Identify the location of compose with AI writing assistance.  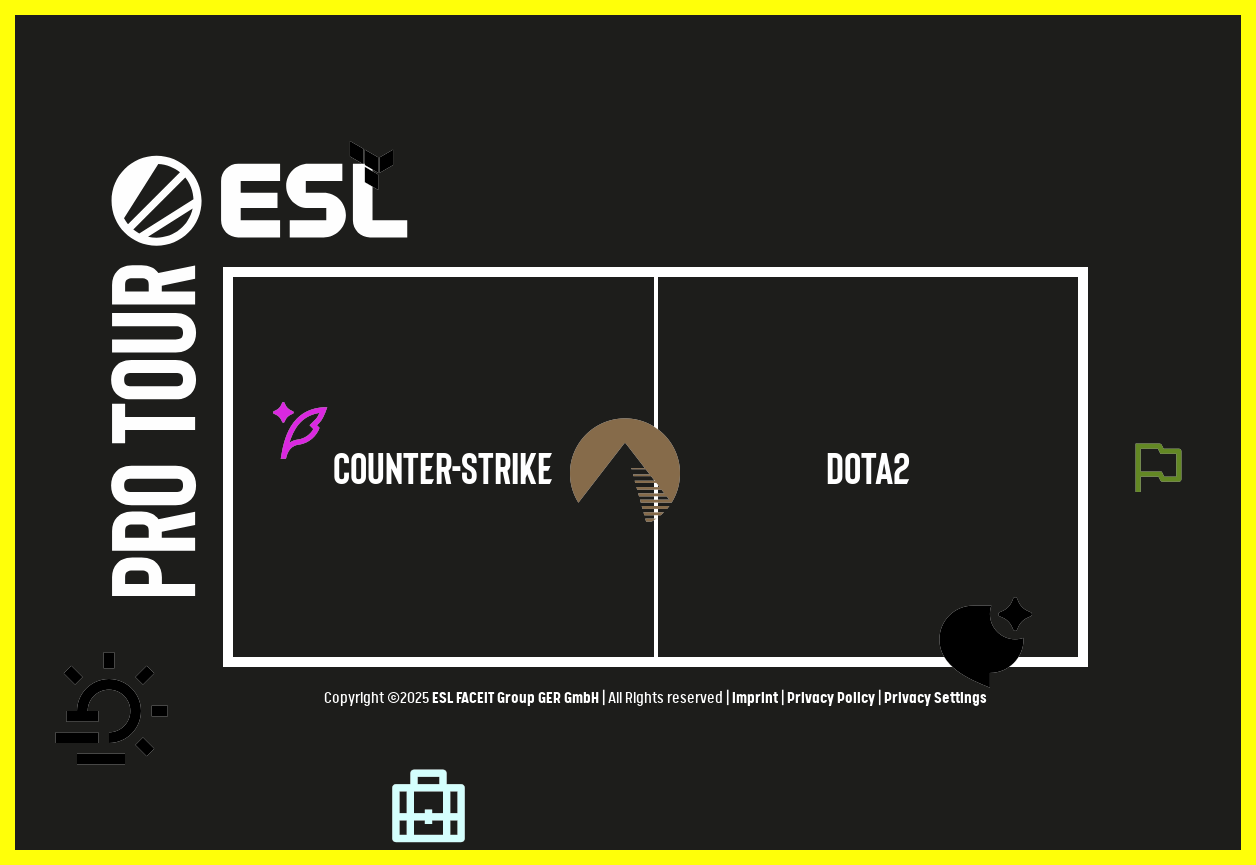
(304, 433).